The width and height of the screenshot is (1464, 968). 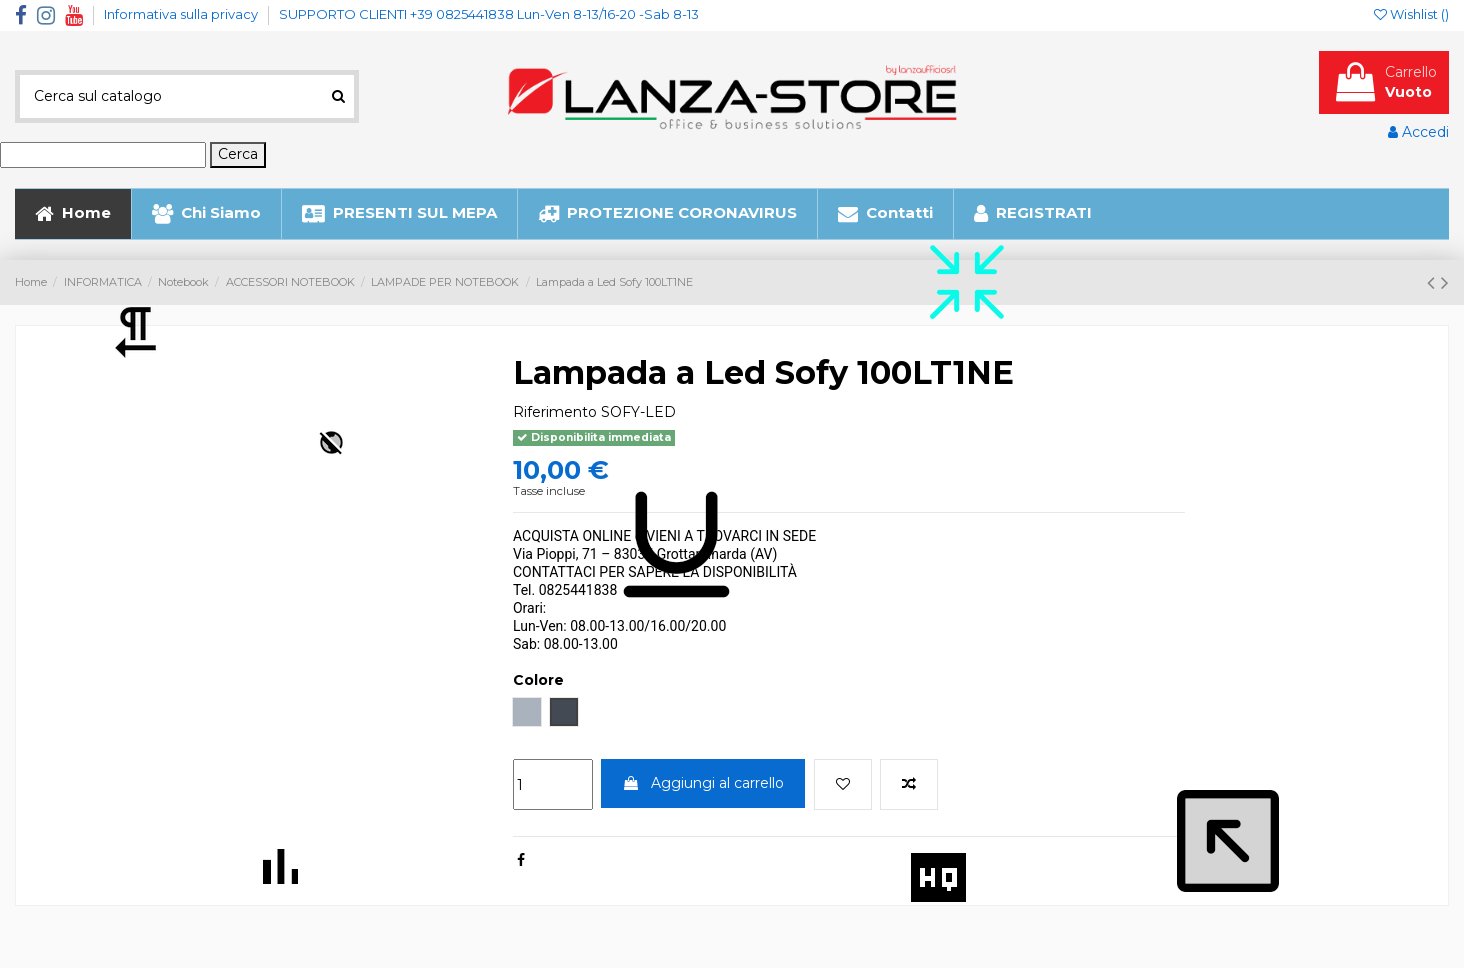 What do you see at coordinates (967, 282) in the screenshot?
I see `exit fullscreen mode` at bounding box center [967, 282].